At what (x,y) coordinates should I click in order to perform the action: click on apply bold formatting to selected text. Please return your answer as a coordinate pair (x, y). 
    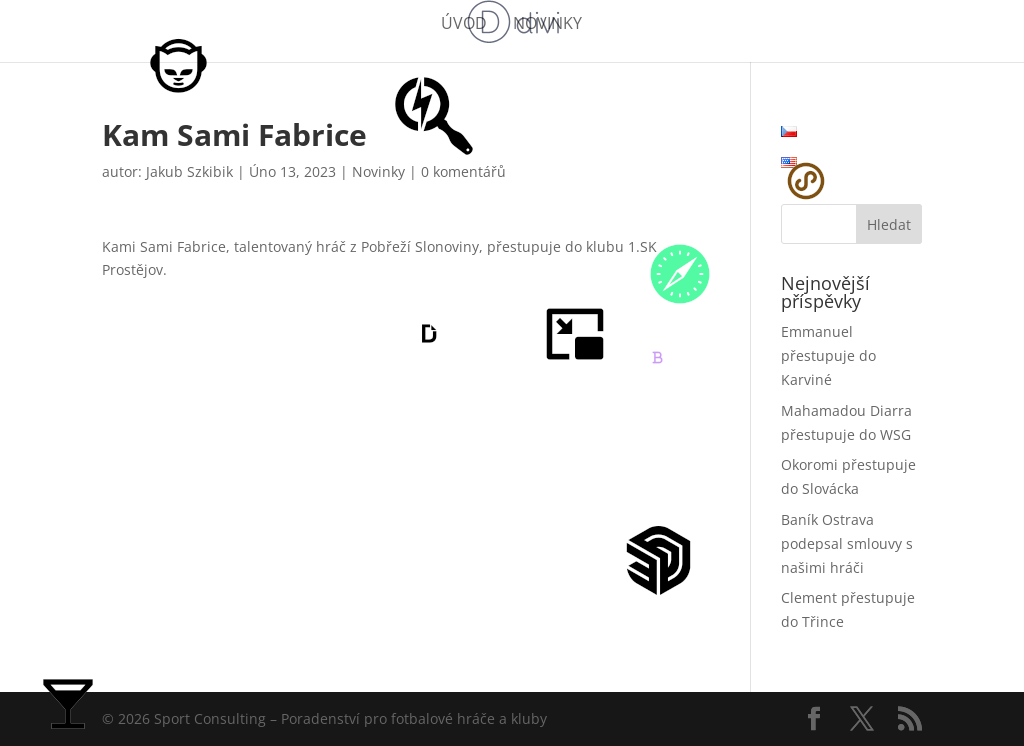
    Looking at the image, I should click on (657, 357).